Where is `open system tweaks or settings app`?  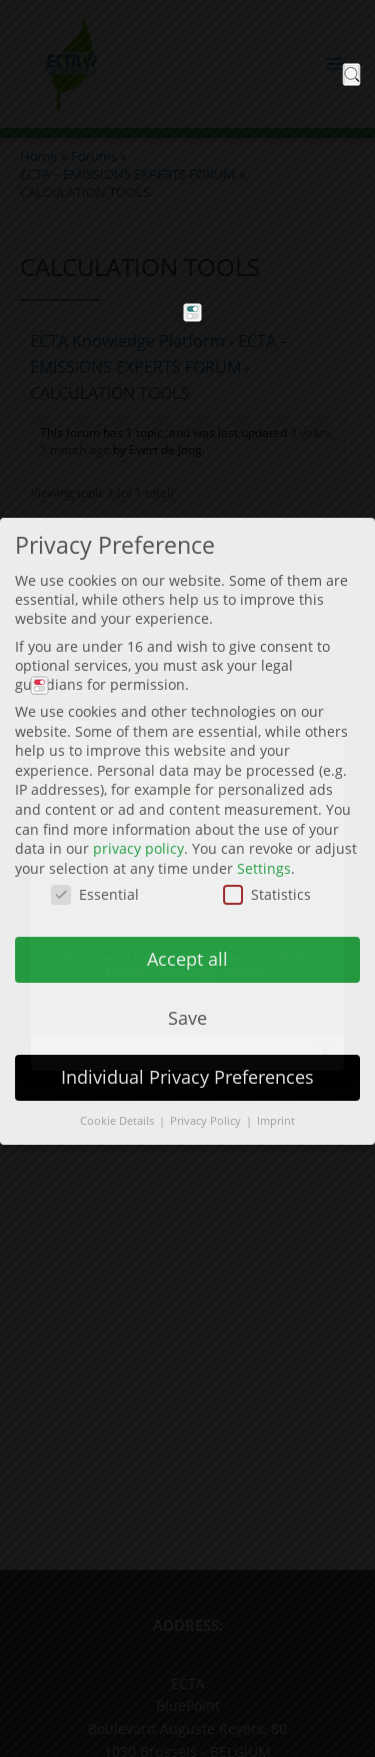
open system tweaks or settings app is located at coordinates (39, 685).